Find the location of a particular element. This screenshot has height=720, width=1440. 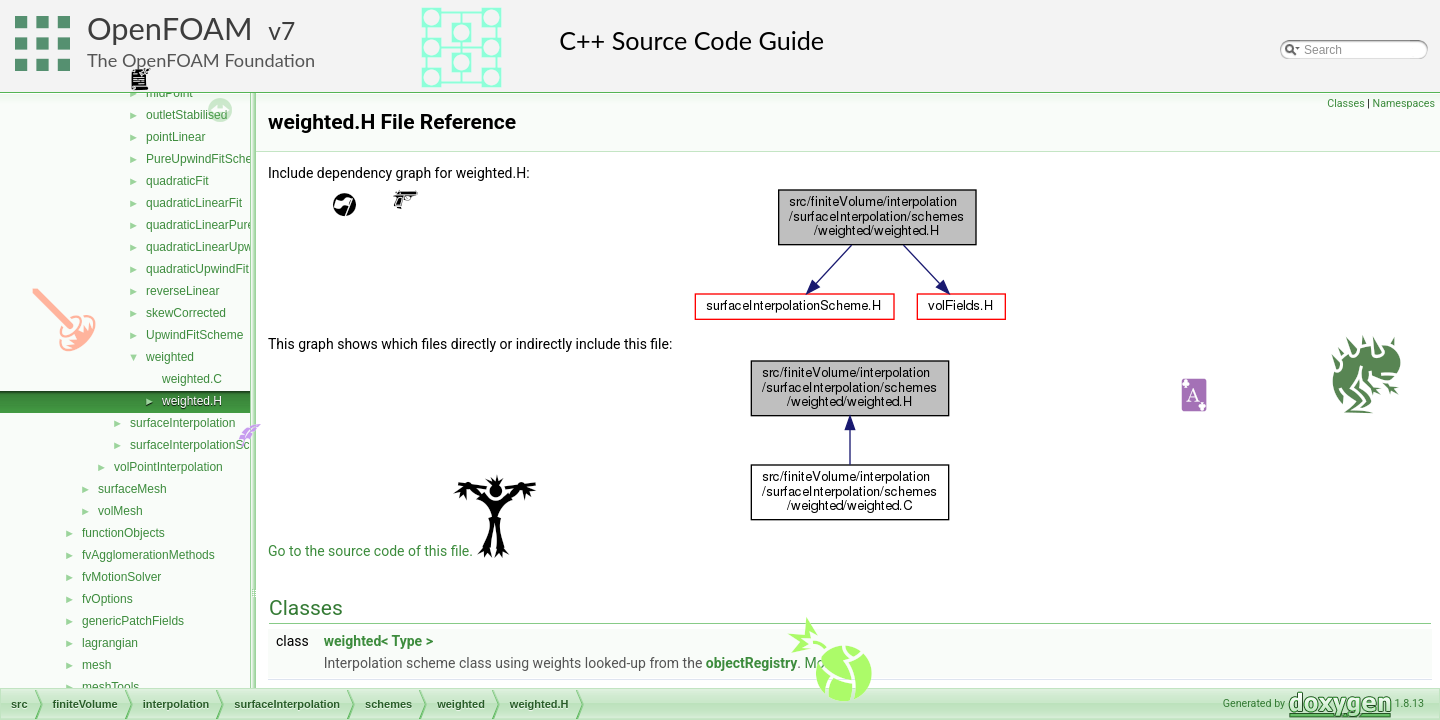

compose a new message or document is located at coordinates (250, 435).